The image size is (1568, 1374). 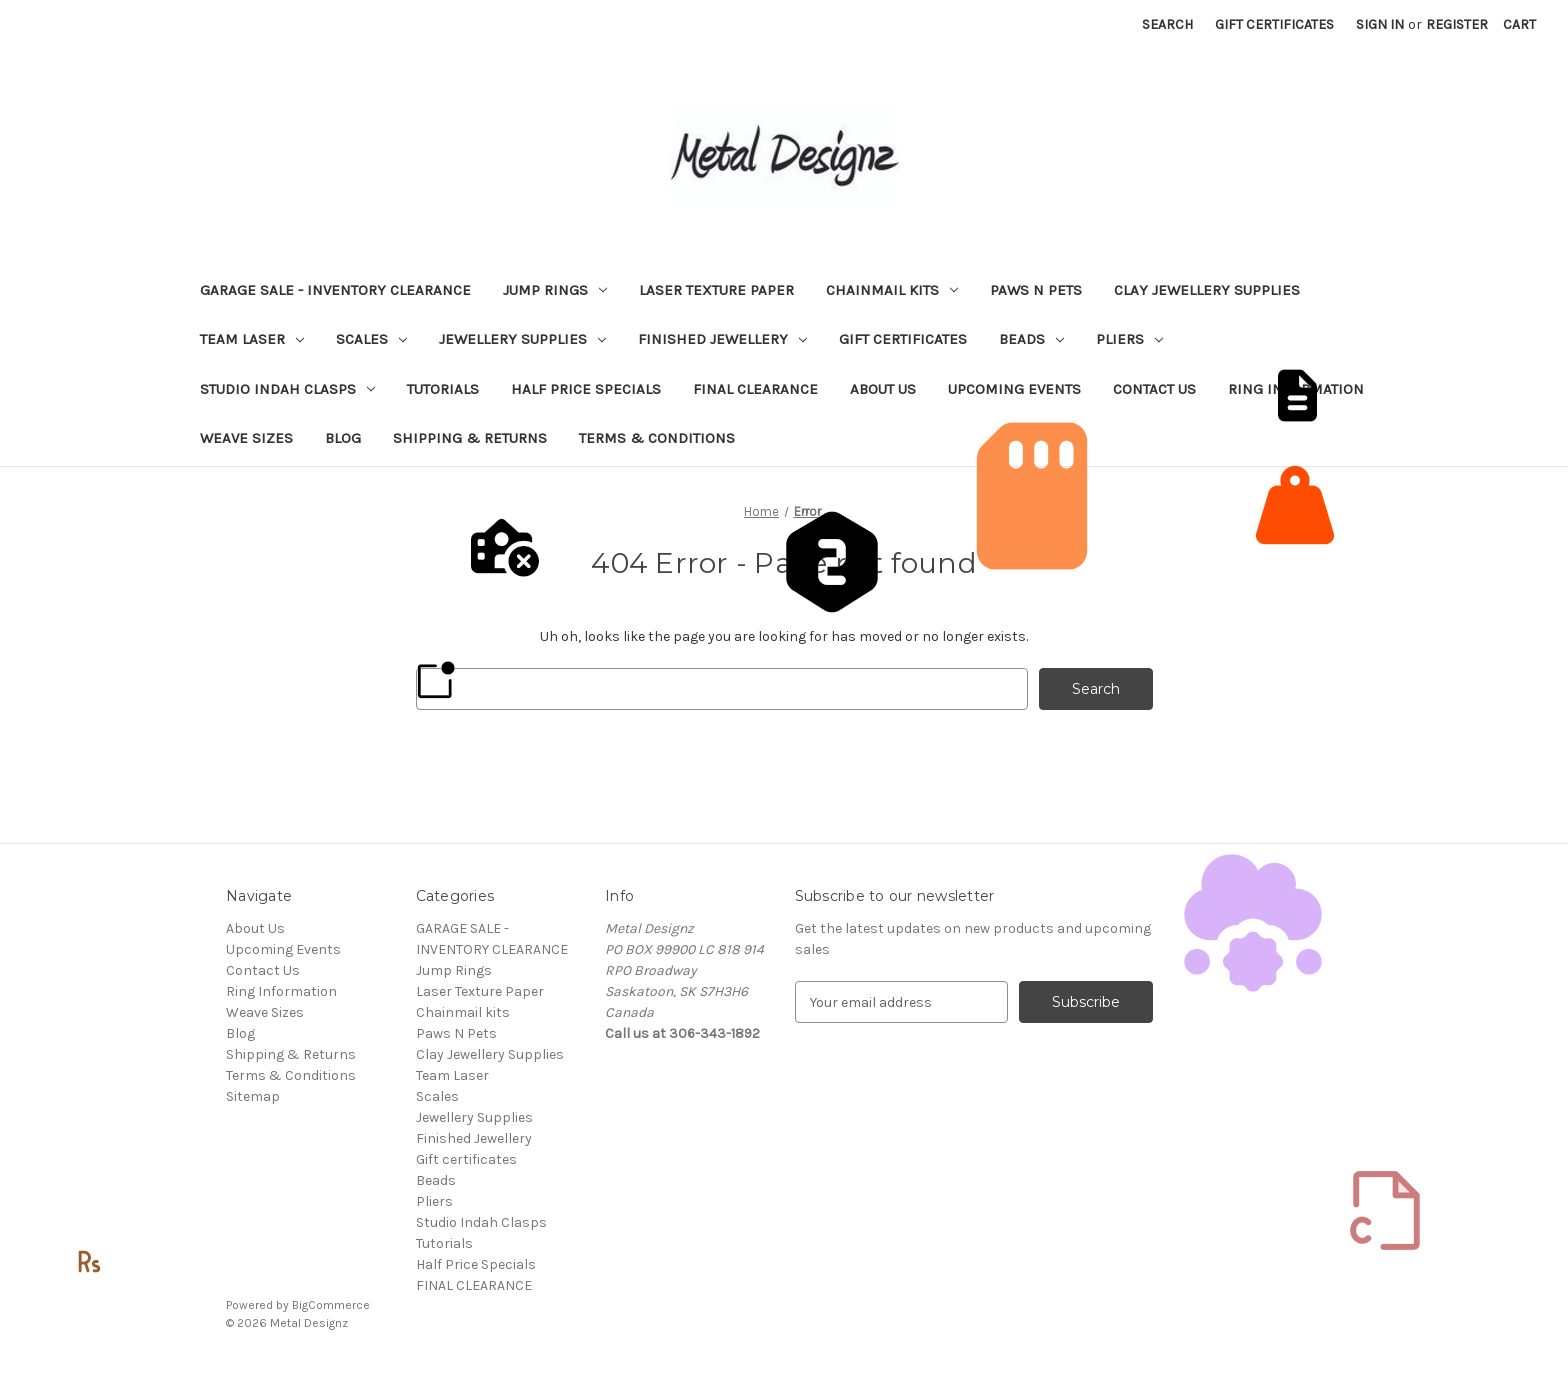 What do you see at coordinates (1032, 496) in the screenshot?
I see `access external storage` at bounding box center [1032, 496].